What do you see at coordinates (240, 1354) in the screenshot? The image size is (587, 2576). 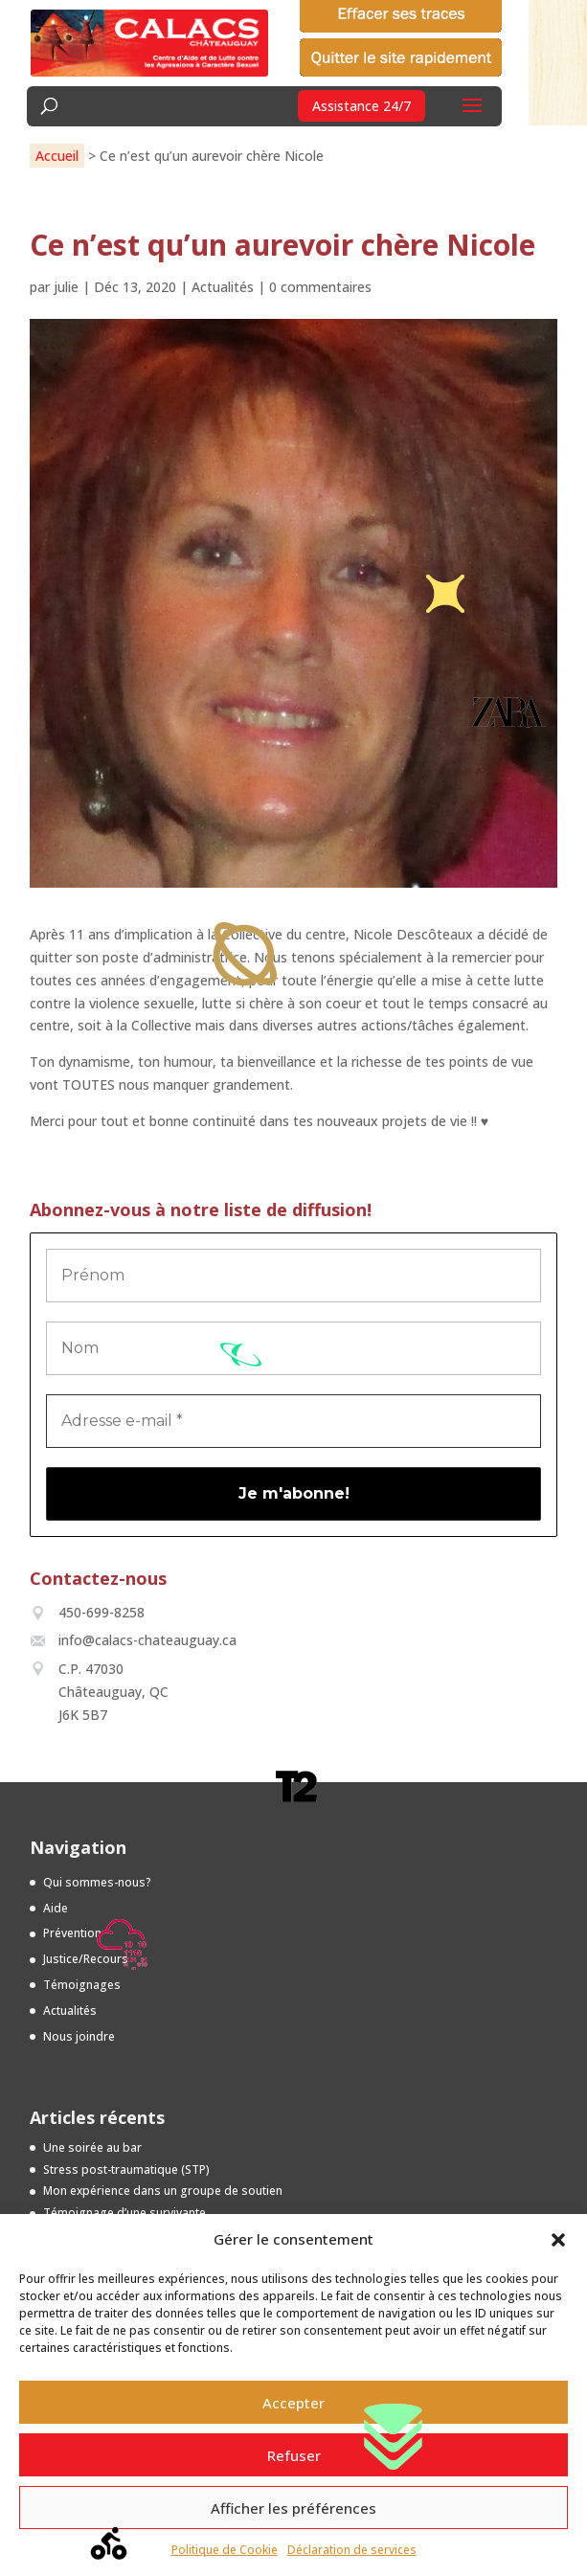 I see `saturn brand logo` at bounding box center [240, 1354].